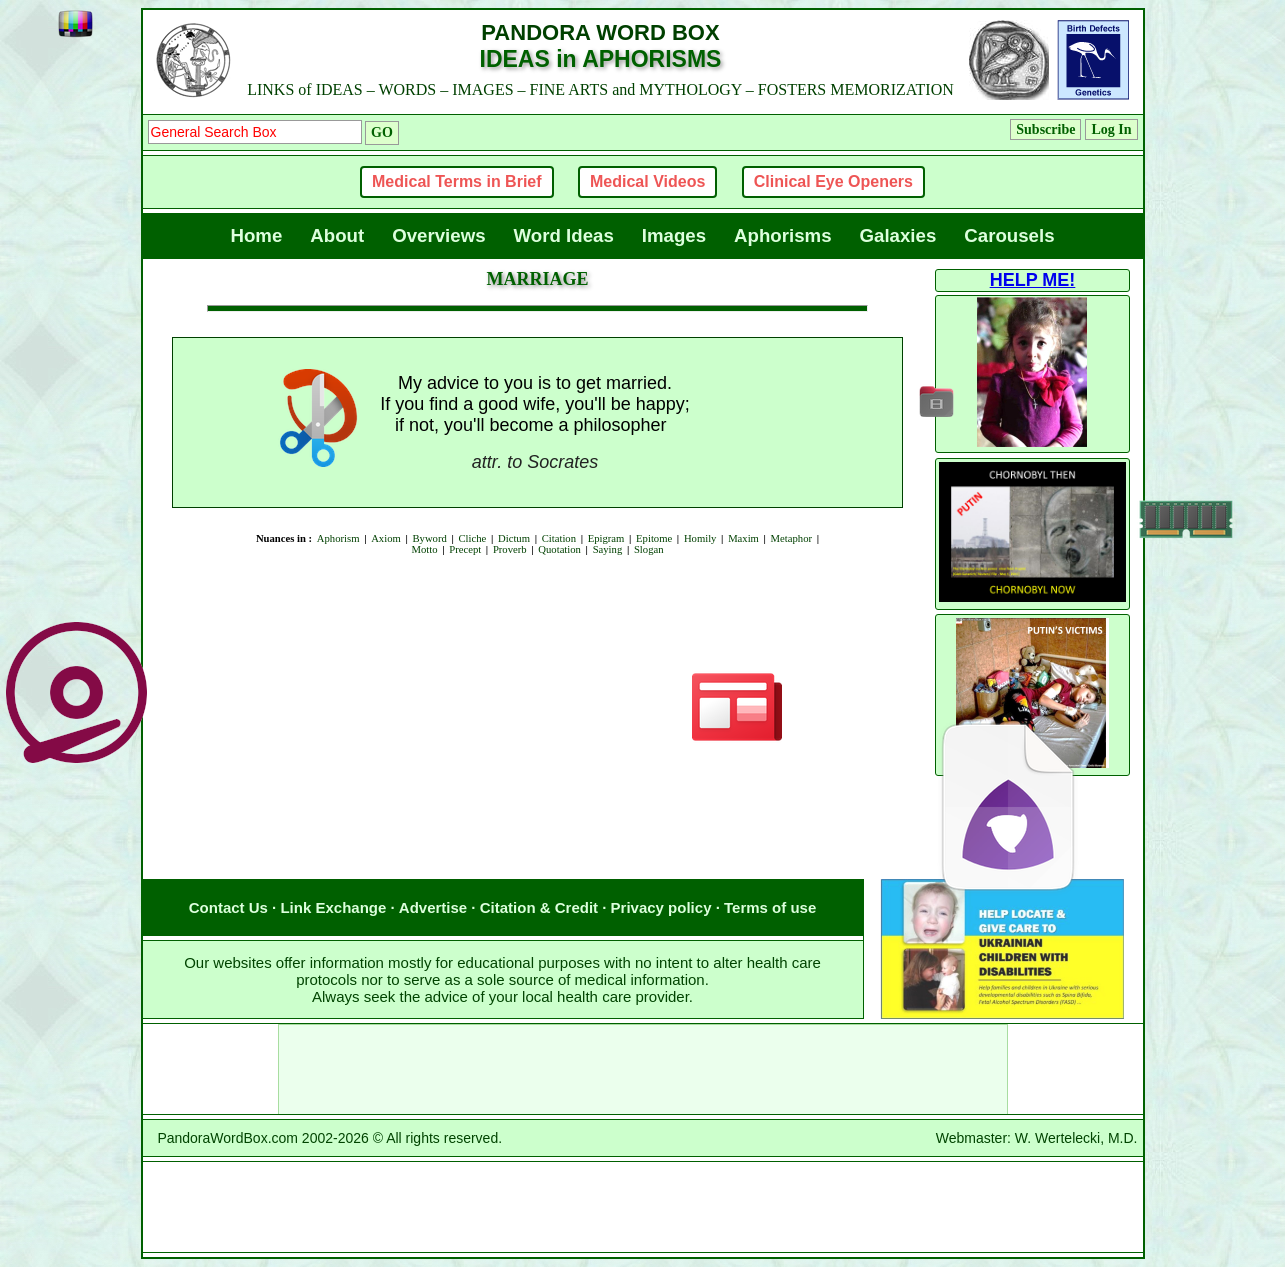  What do you see at coordinates (1008, 807) in the screenshot?
I see `meson build system configuration file` at bounding box center [1008, 807].